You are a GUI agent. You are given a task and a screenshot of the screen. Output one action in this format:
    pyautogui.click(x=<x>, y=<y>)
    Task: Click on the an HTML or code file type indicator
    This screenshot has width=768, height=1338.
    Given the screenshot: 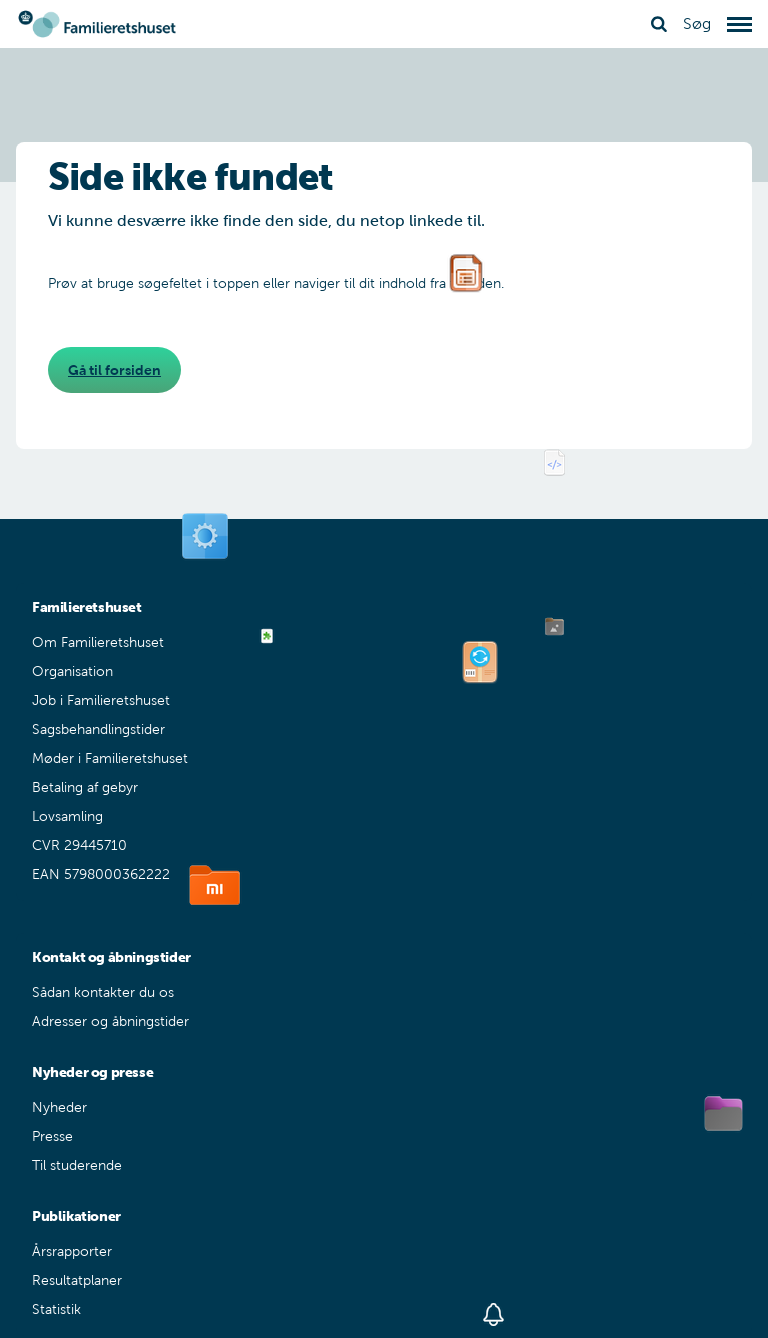 What is the action you would take?
    pyautogui.click(x=554, y=462)
    